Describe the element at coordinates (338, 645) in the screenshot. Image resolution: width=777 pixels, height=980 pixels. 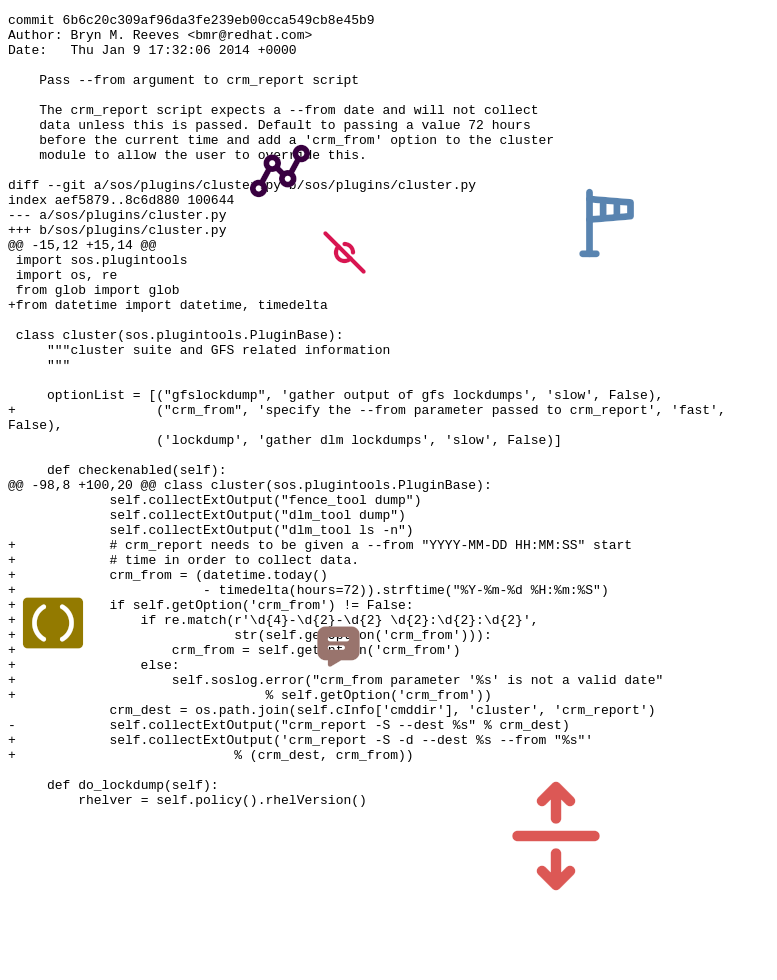
I see `open messages or chat` at that location.